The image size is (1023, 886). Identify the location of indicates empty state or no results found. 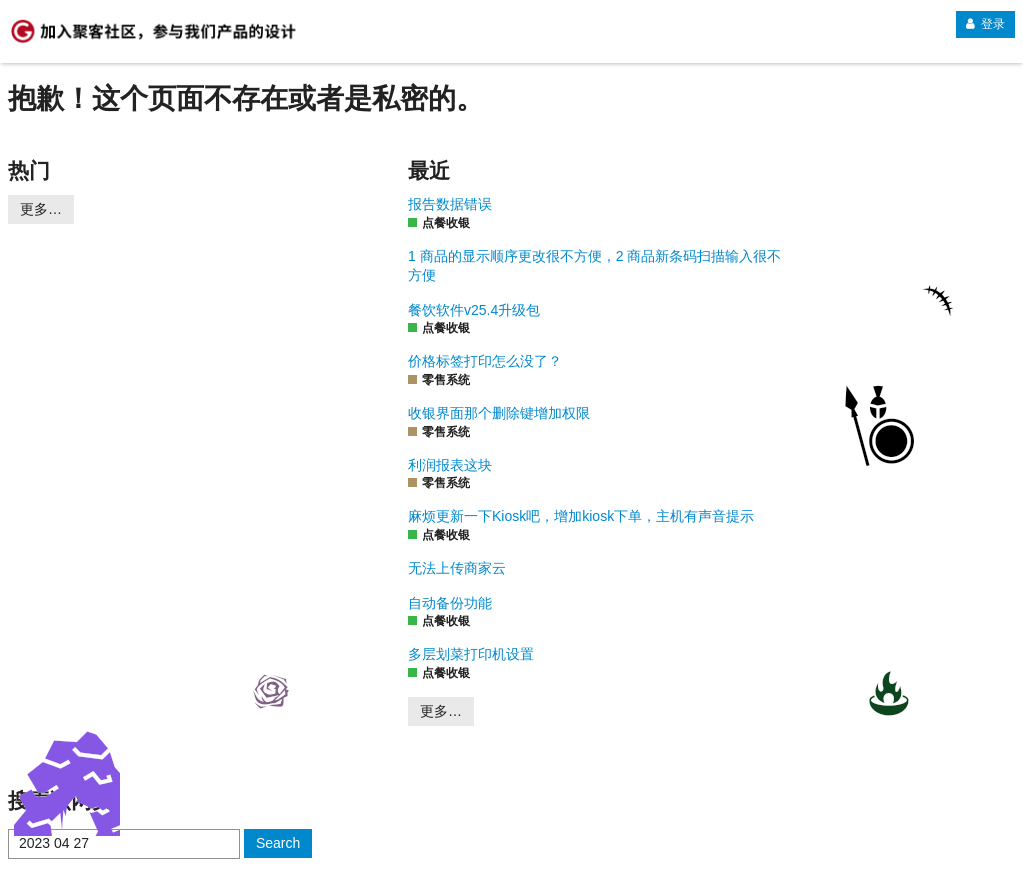
(271, 691).